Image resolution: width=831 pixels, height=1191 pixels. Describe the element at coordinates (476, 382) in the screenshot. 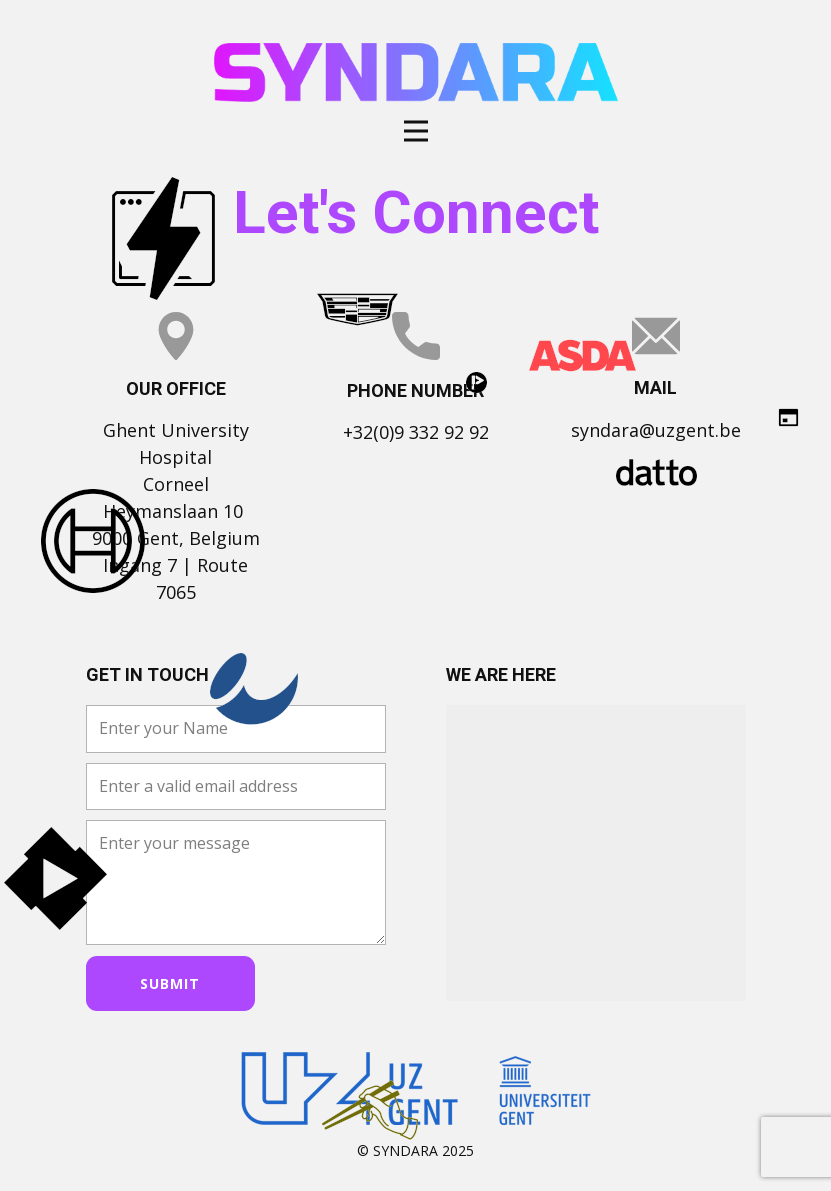

I see `open picarto.tv streaming platform` at that location.